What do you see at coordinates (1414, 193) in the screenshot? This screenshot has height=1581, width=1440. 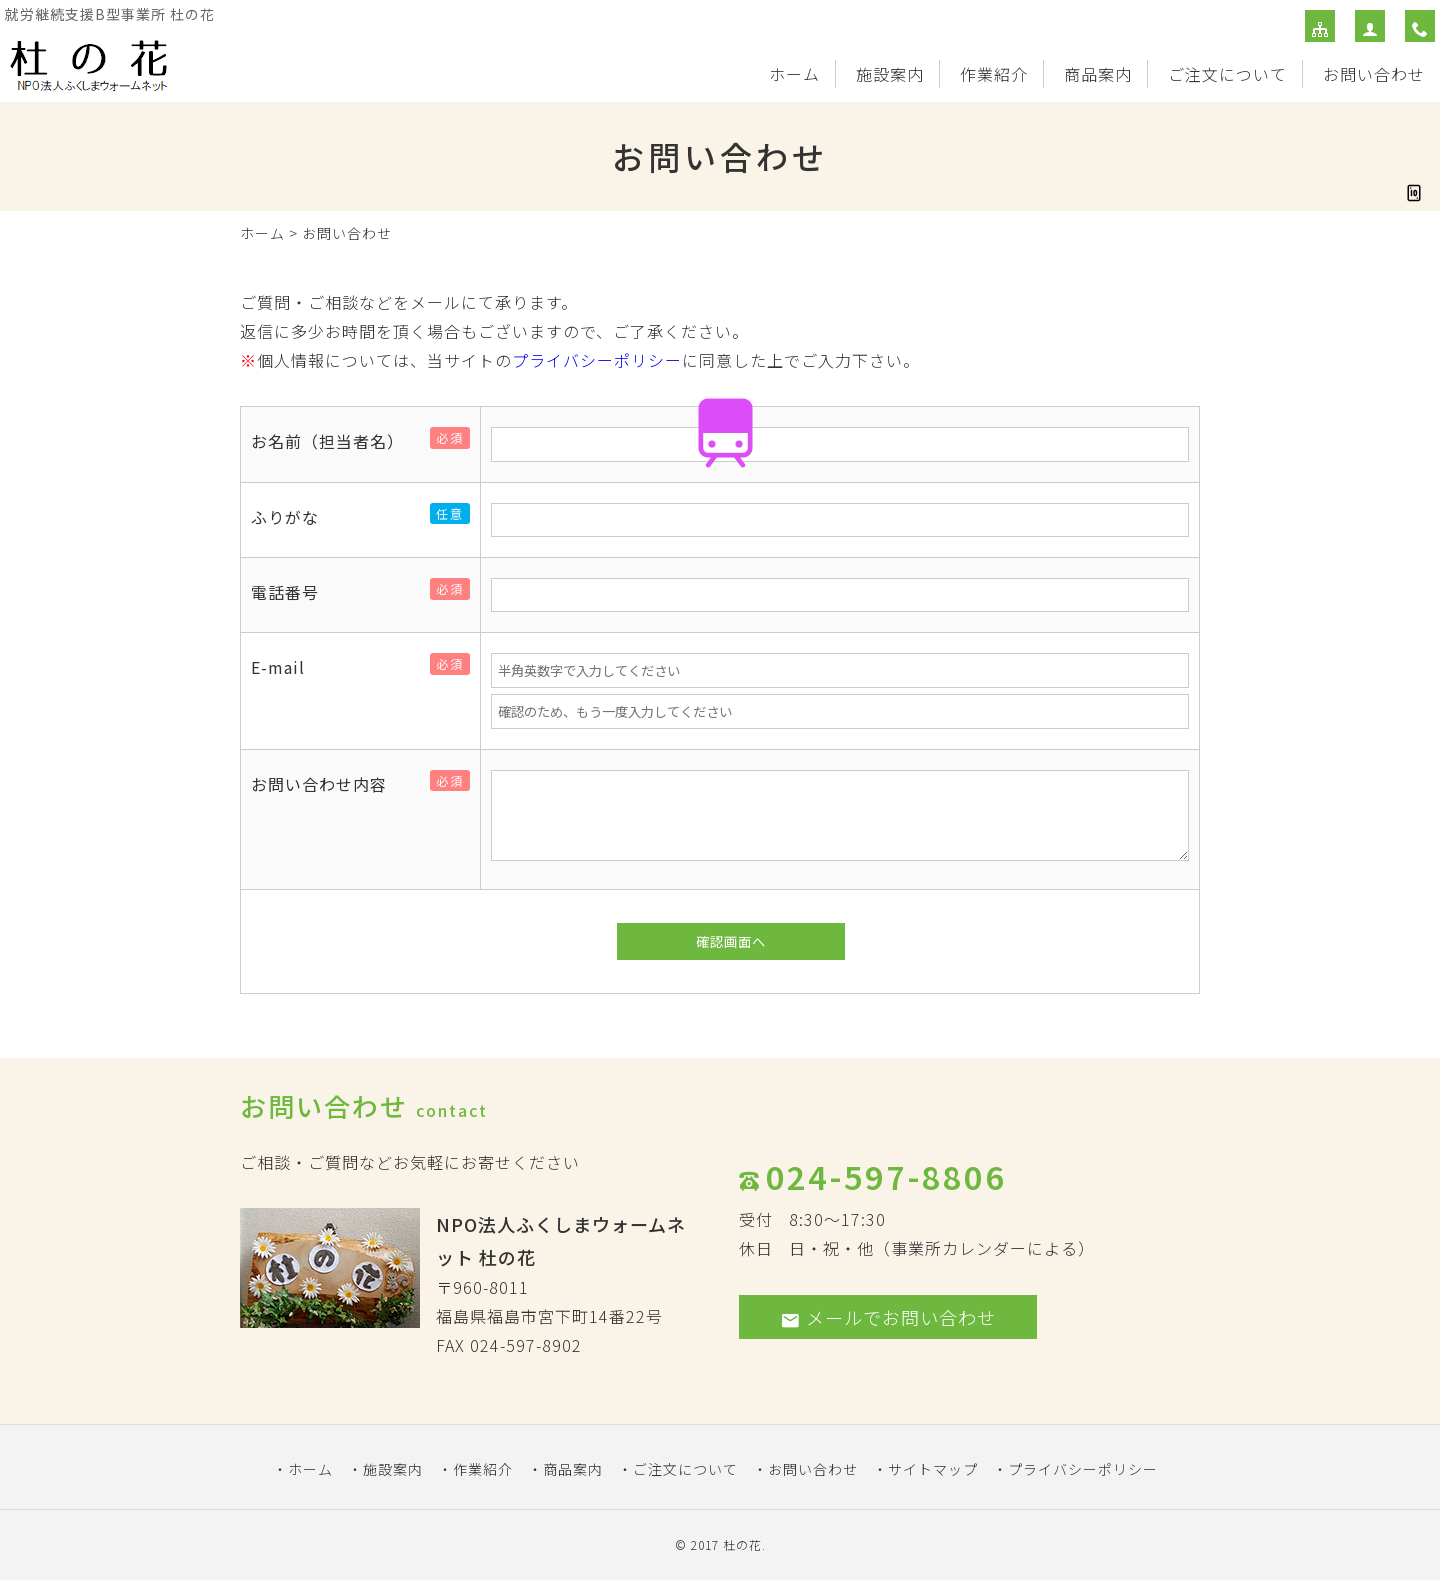 I see `represents a 10 playing card in a card game` at bounding box center [1414, 193].